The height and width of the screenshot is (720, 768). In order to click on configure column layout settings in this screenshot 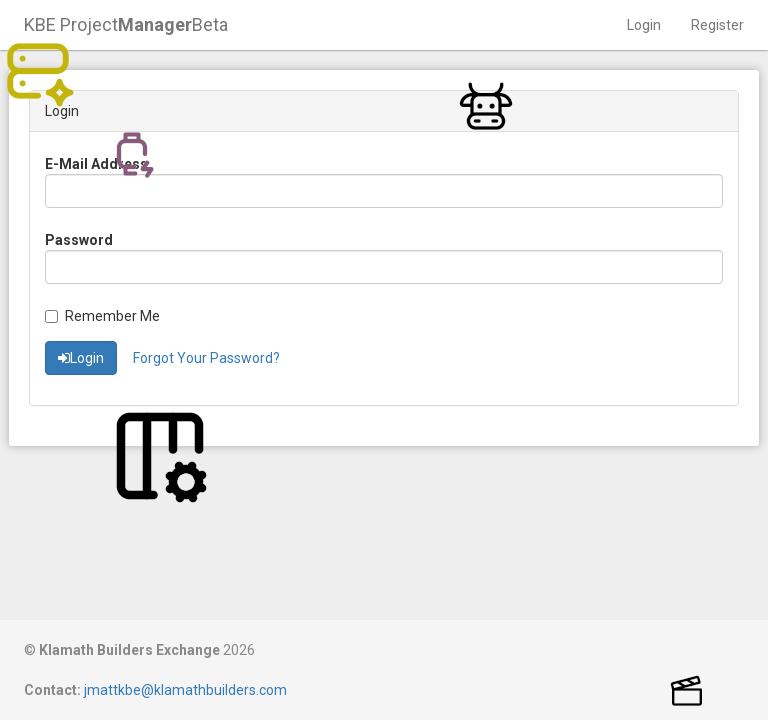, I will do `click(160, 456)`.